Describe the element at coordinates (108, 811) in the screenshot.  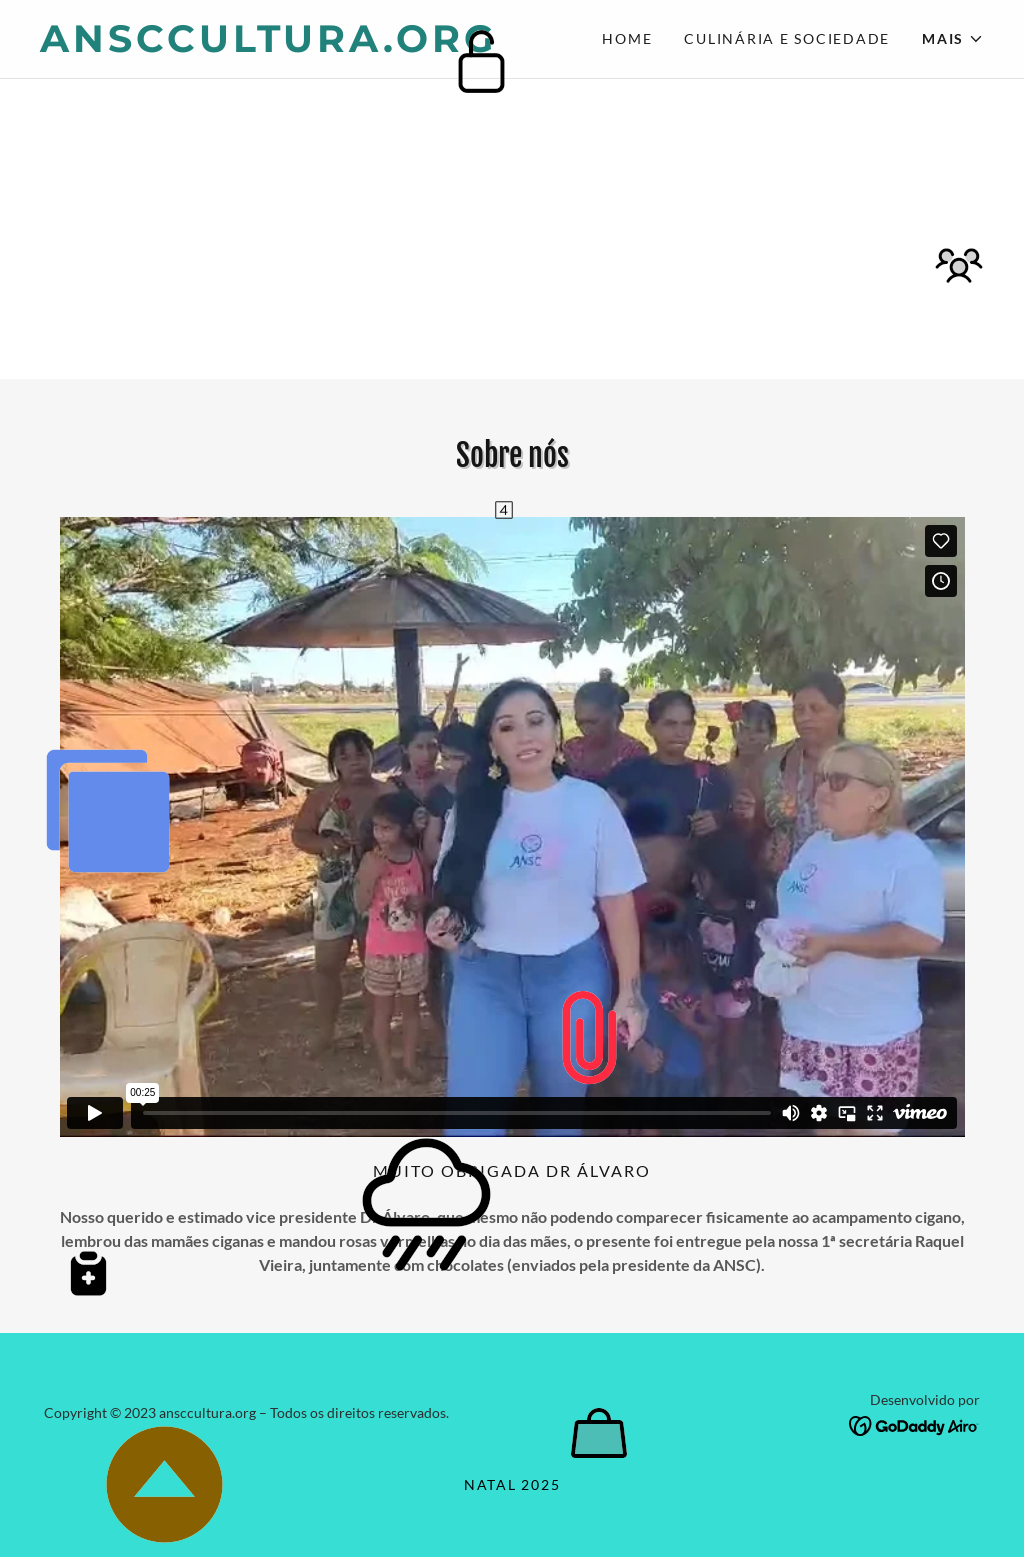
I see `copy to clipboard` at that location.